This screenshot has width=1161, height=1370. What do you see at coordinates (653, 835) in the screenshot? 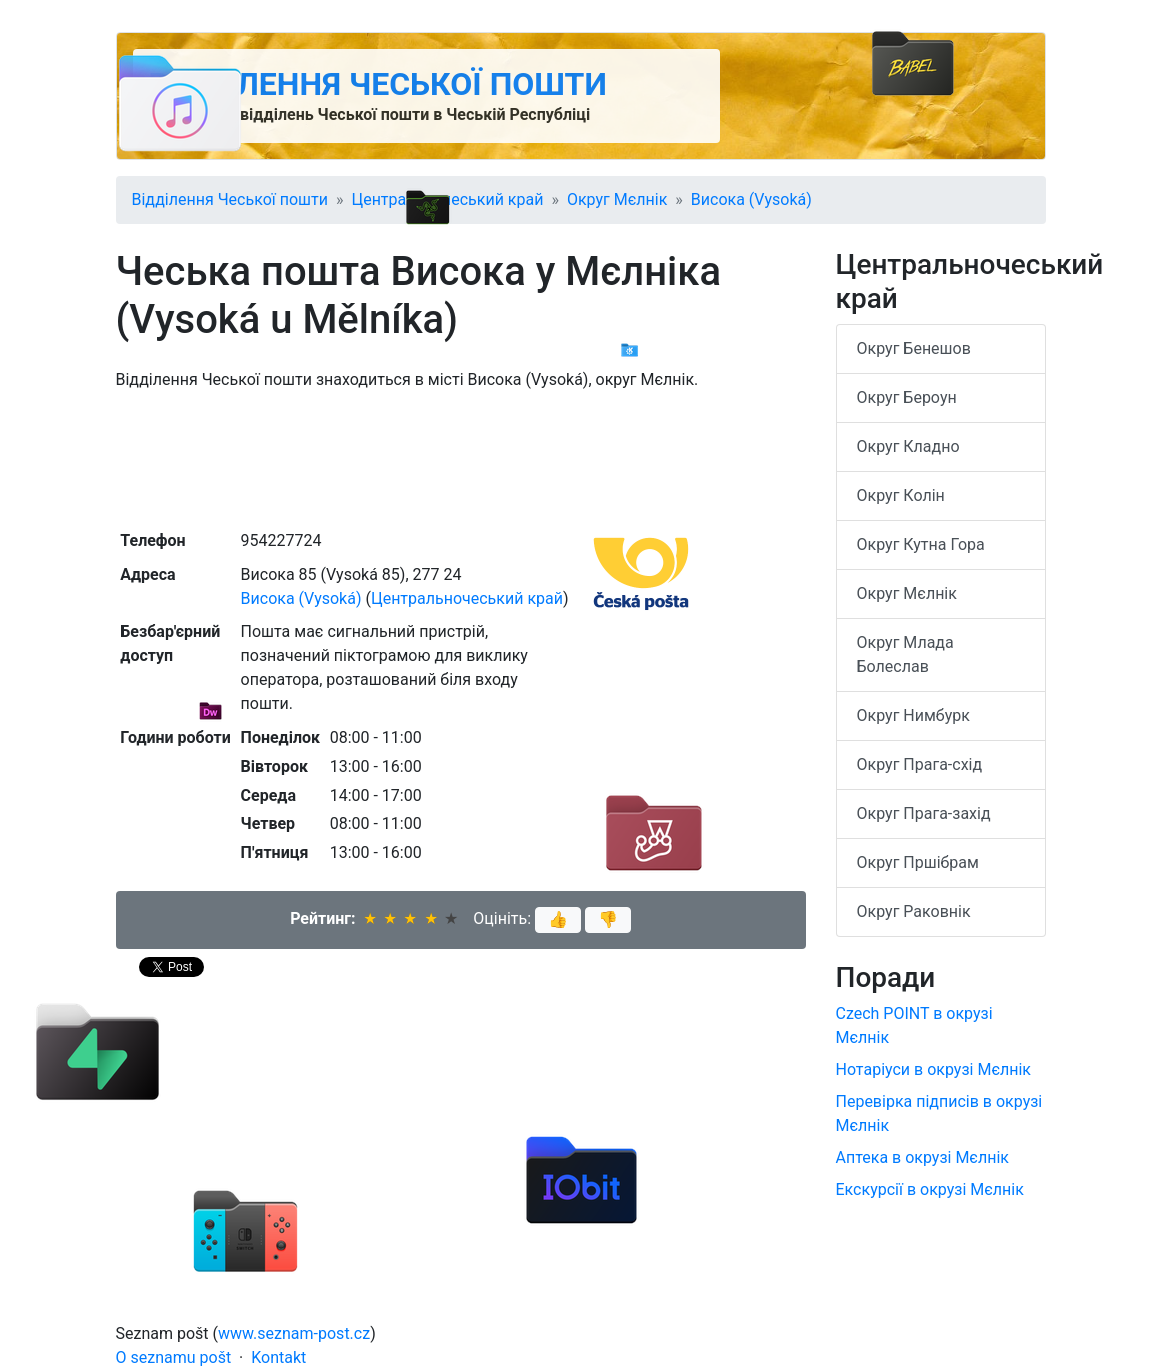
I see `folder containing jest testing framework files` at bounding box center [653, 835].